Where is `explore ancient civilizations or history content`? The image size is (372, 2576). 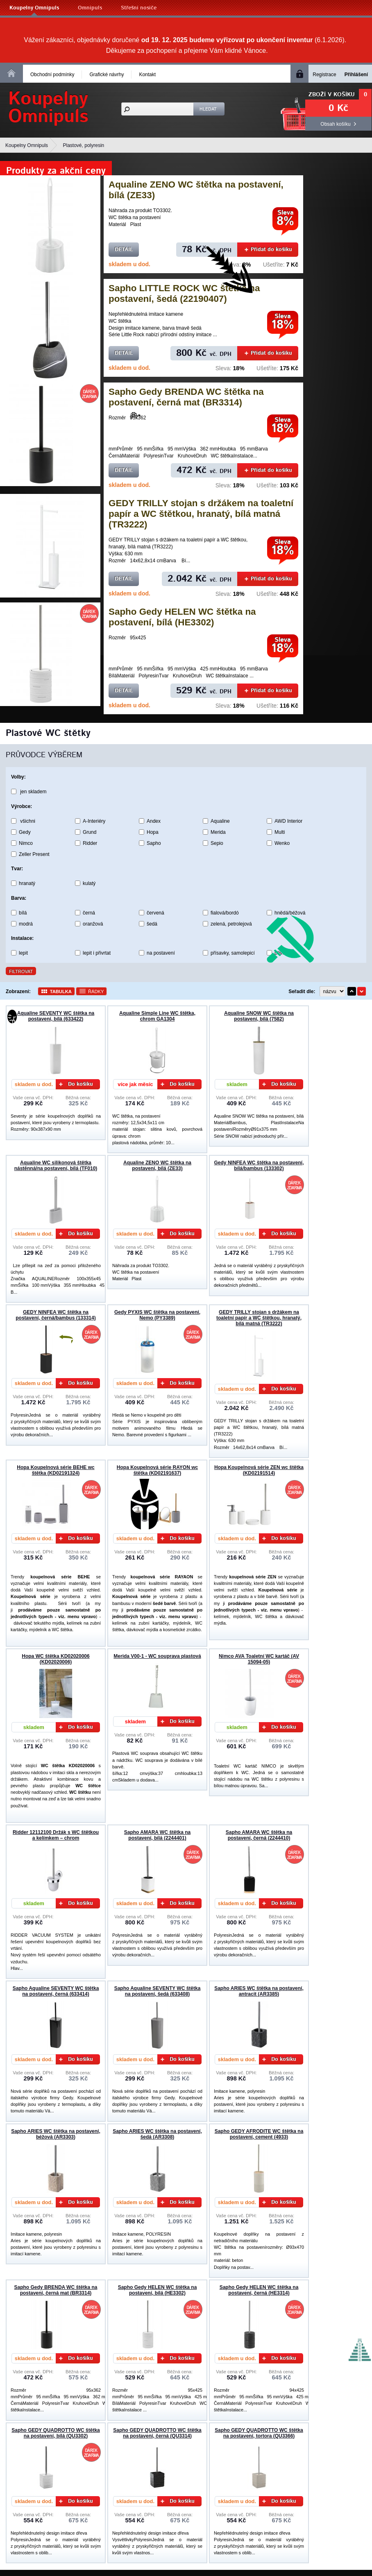
explore ancient civilizations or history content is located at coordinates (360, 2350).